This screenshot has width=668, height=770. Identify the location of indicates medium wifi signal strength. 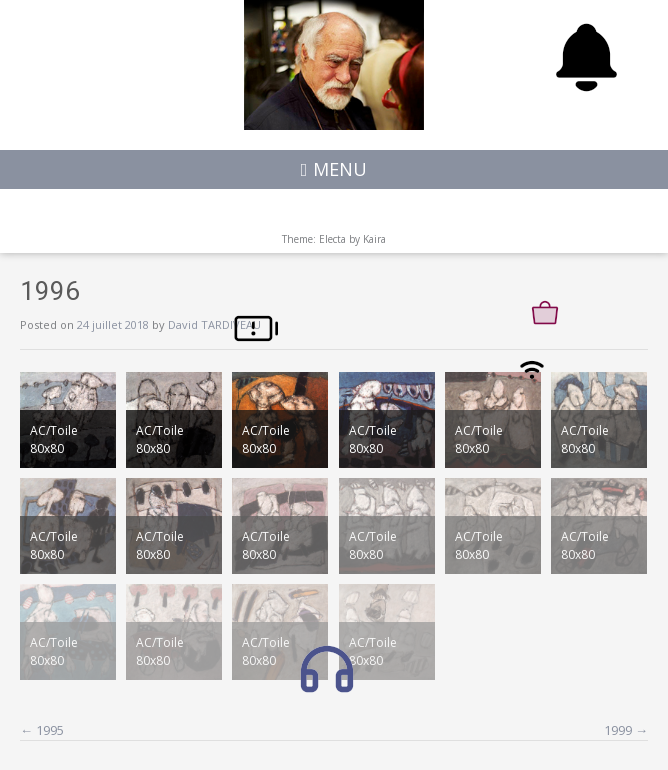
(532, 366).